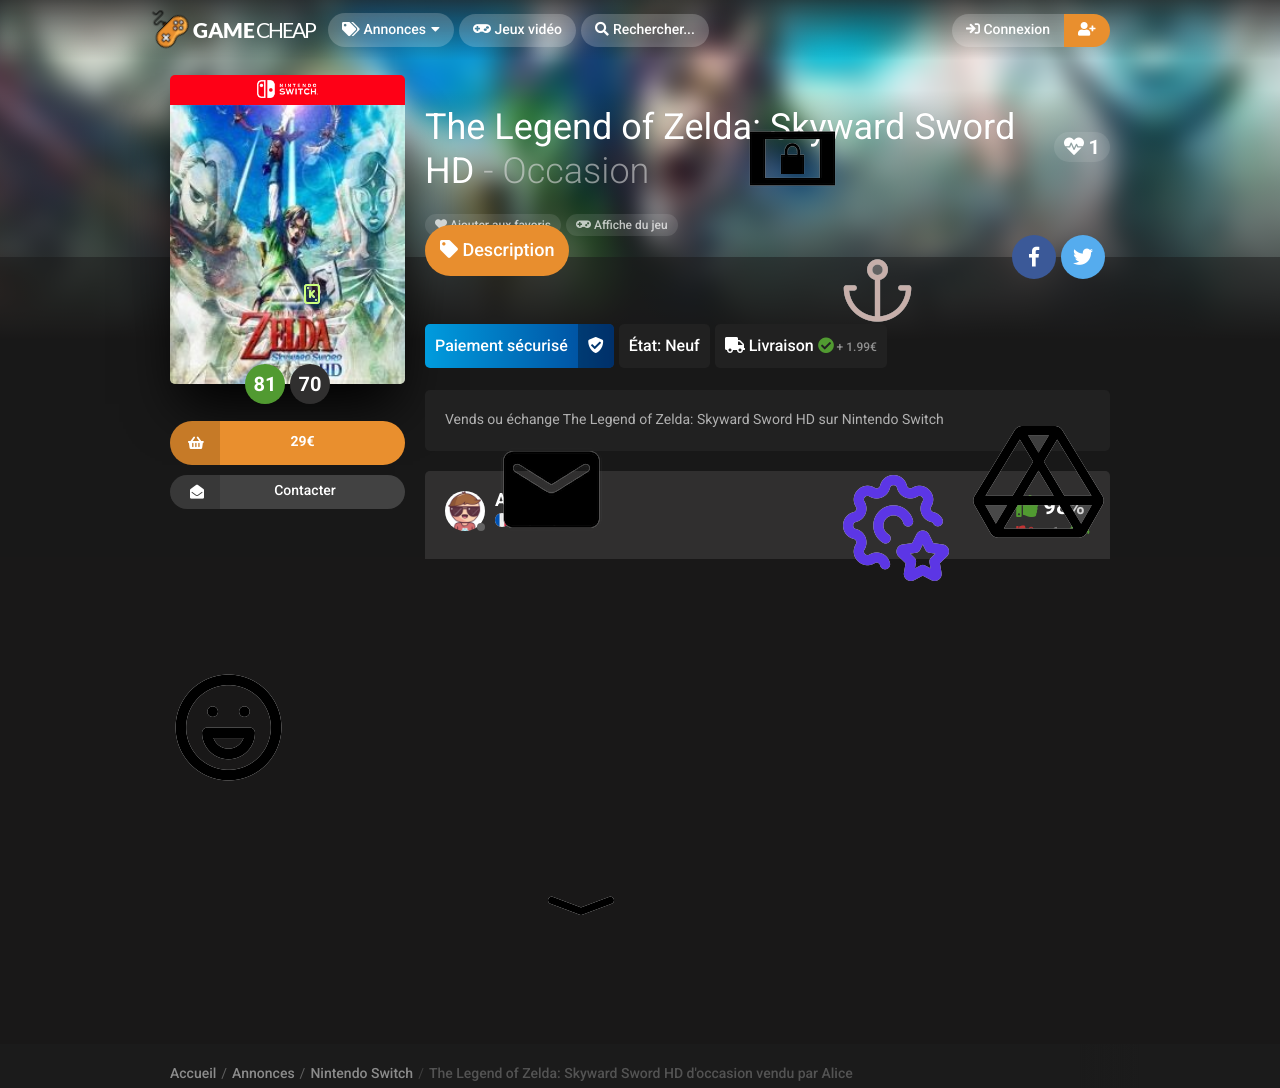 This screenshot has height=1088, width=1280. Describe the element at coordinates (312, 294) in the screenshot. I see `king playing card in a card game app` at that location.